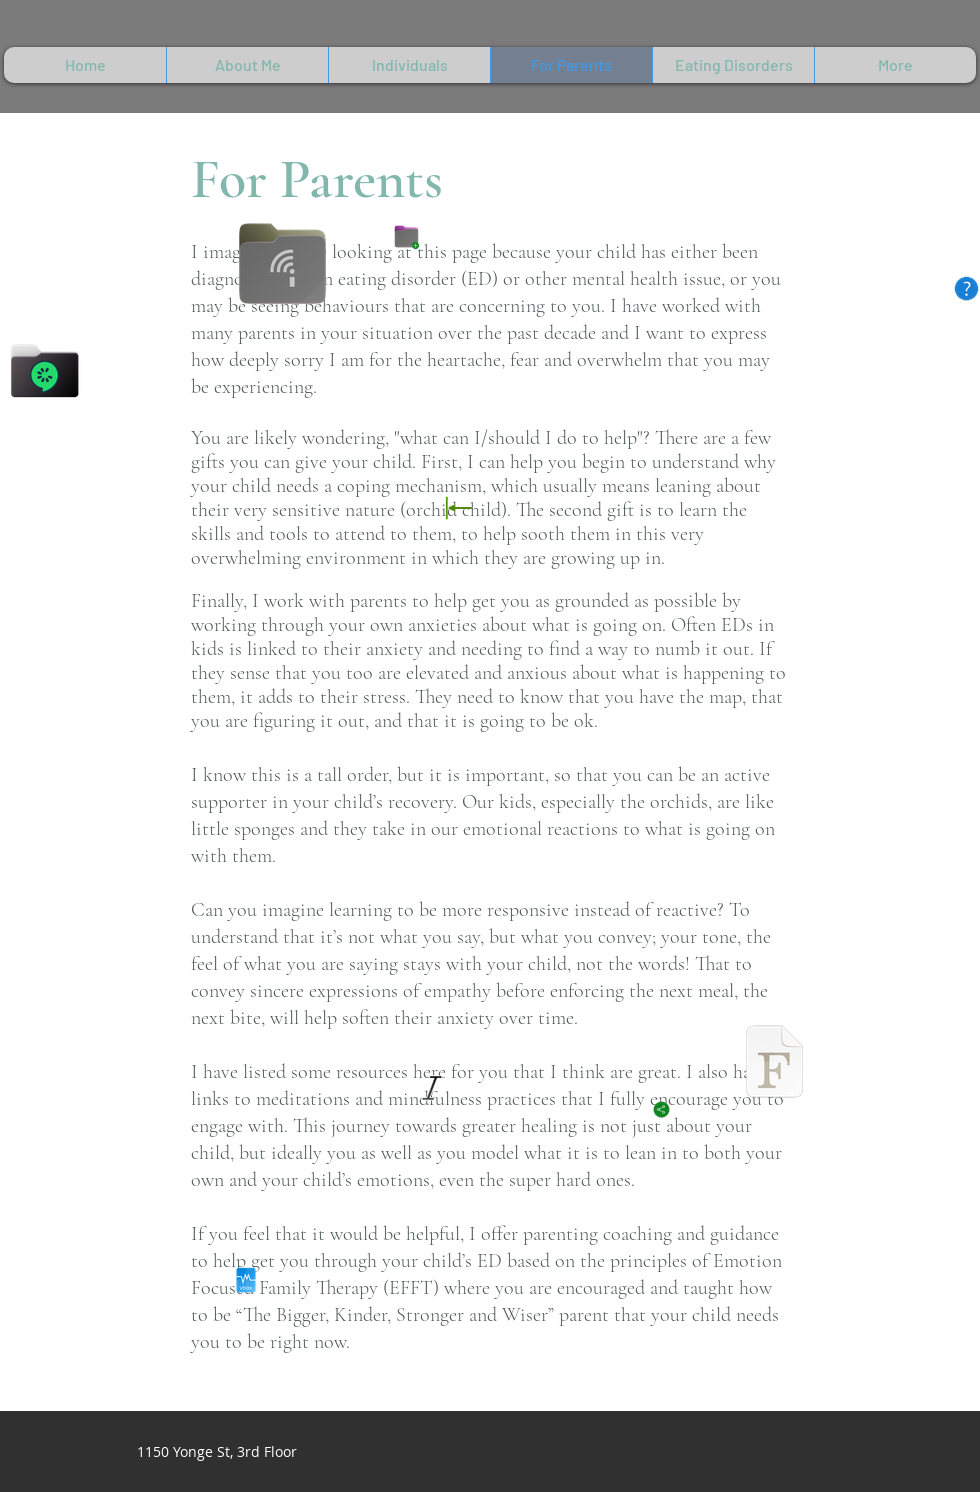 The width and height of the screenshot is (980, 1492). Describe the element at coordinates (44, 372) in the screenshot. I see `folder containing cucumber/gherkin test files` at that location.